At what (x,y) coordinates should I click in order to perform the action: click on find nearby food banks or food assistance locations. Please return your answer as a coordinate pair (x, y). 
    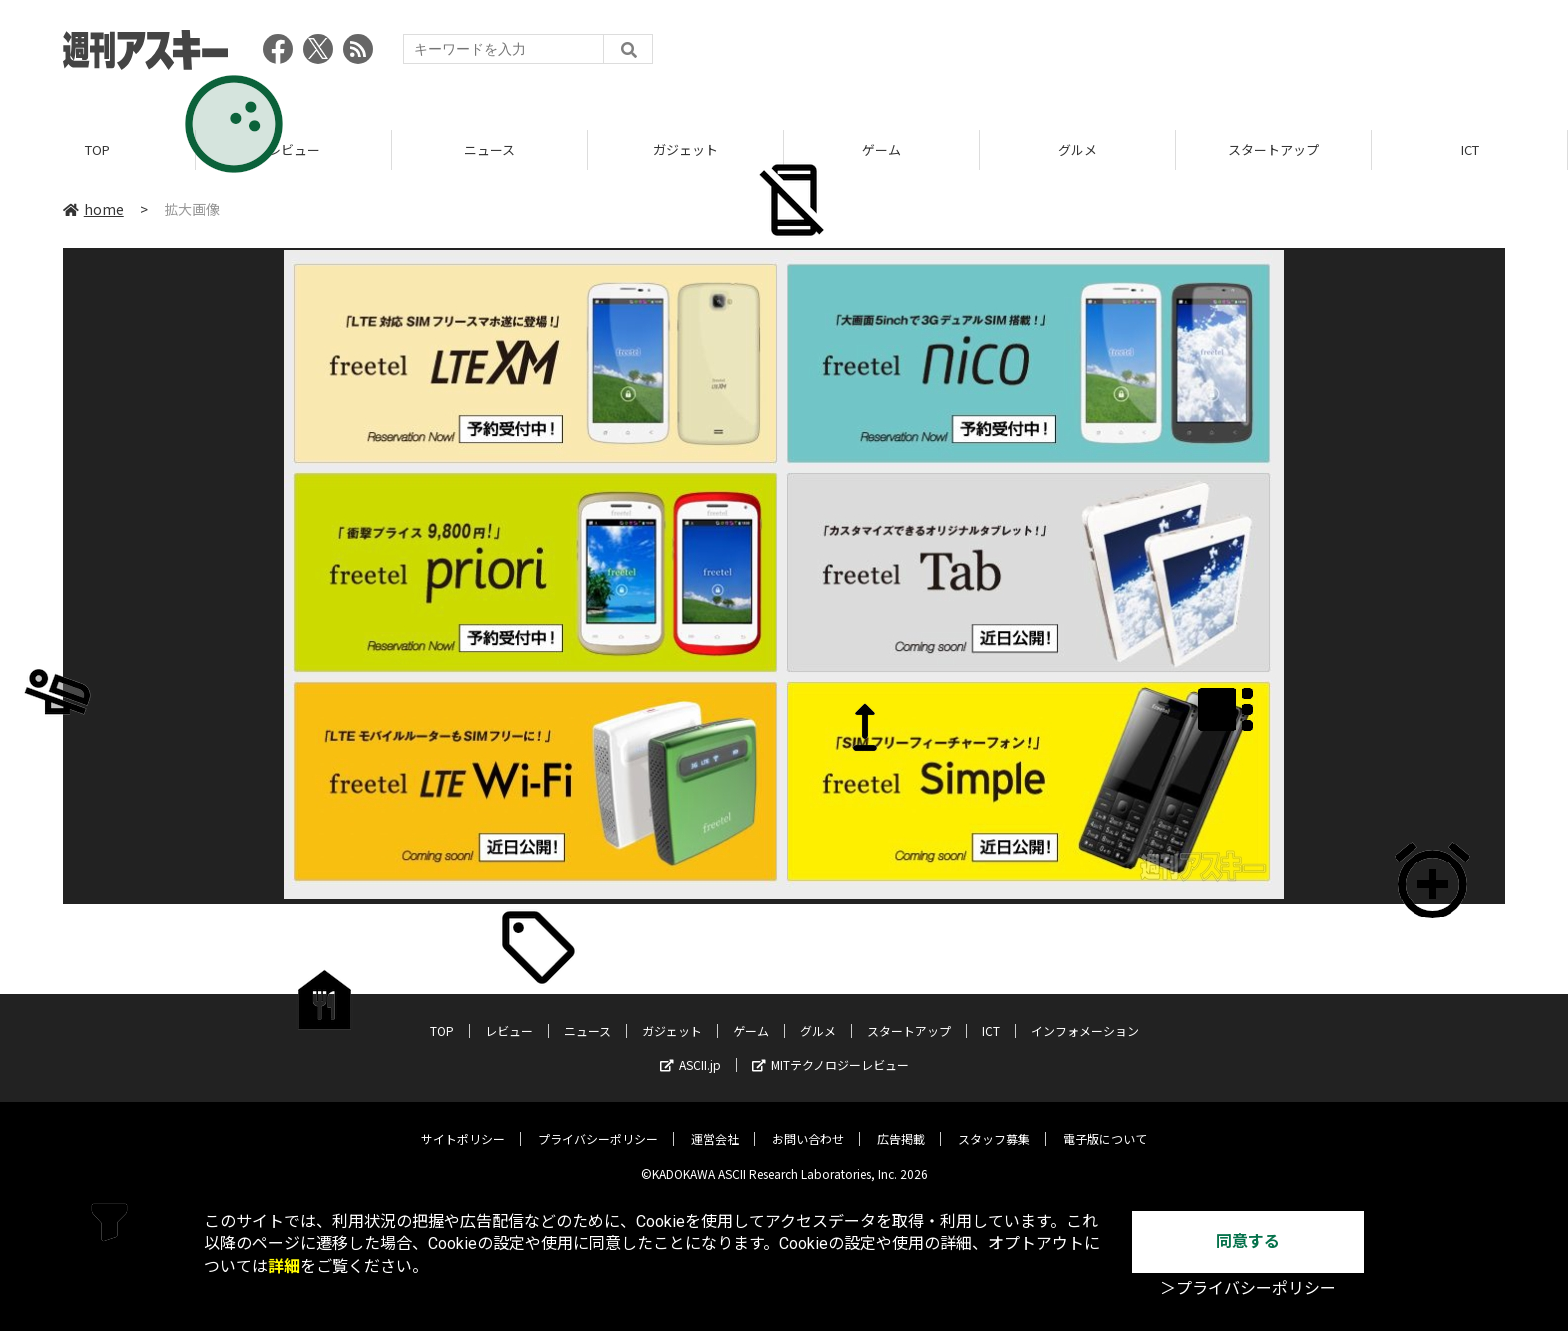
    Looking at the image, I should click on (324, 999).